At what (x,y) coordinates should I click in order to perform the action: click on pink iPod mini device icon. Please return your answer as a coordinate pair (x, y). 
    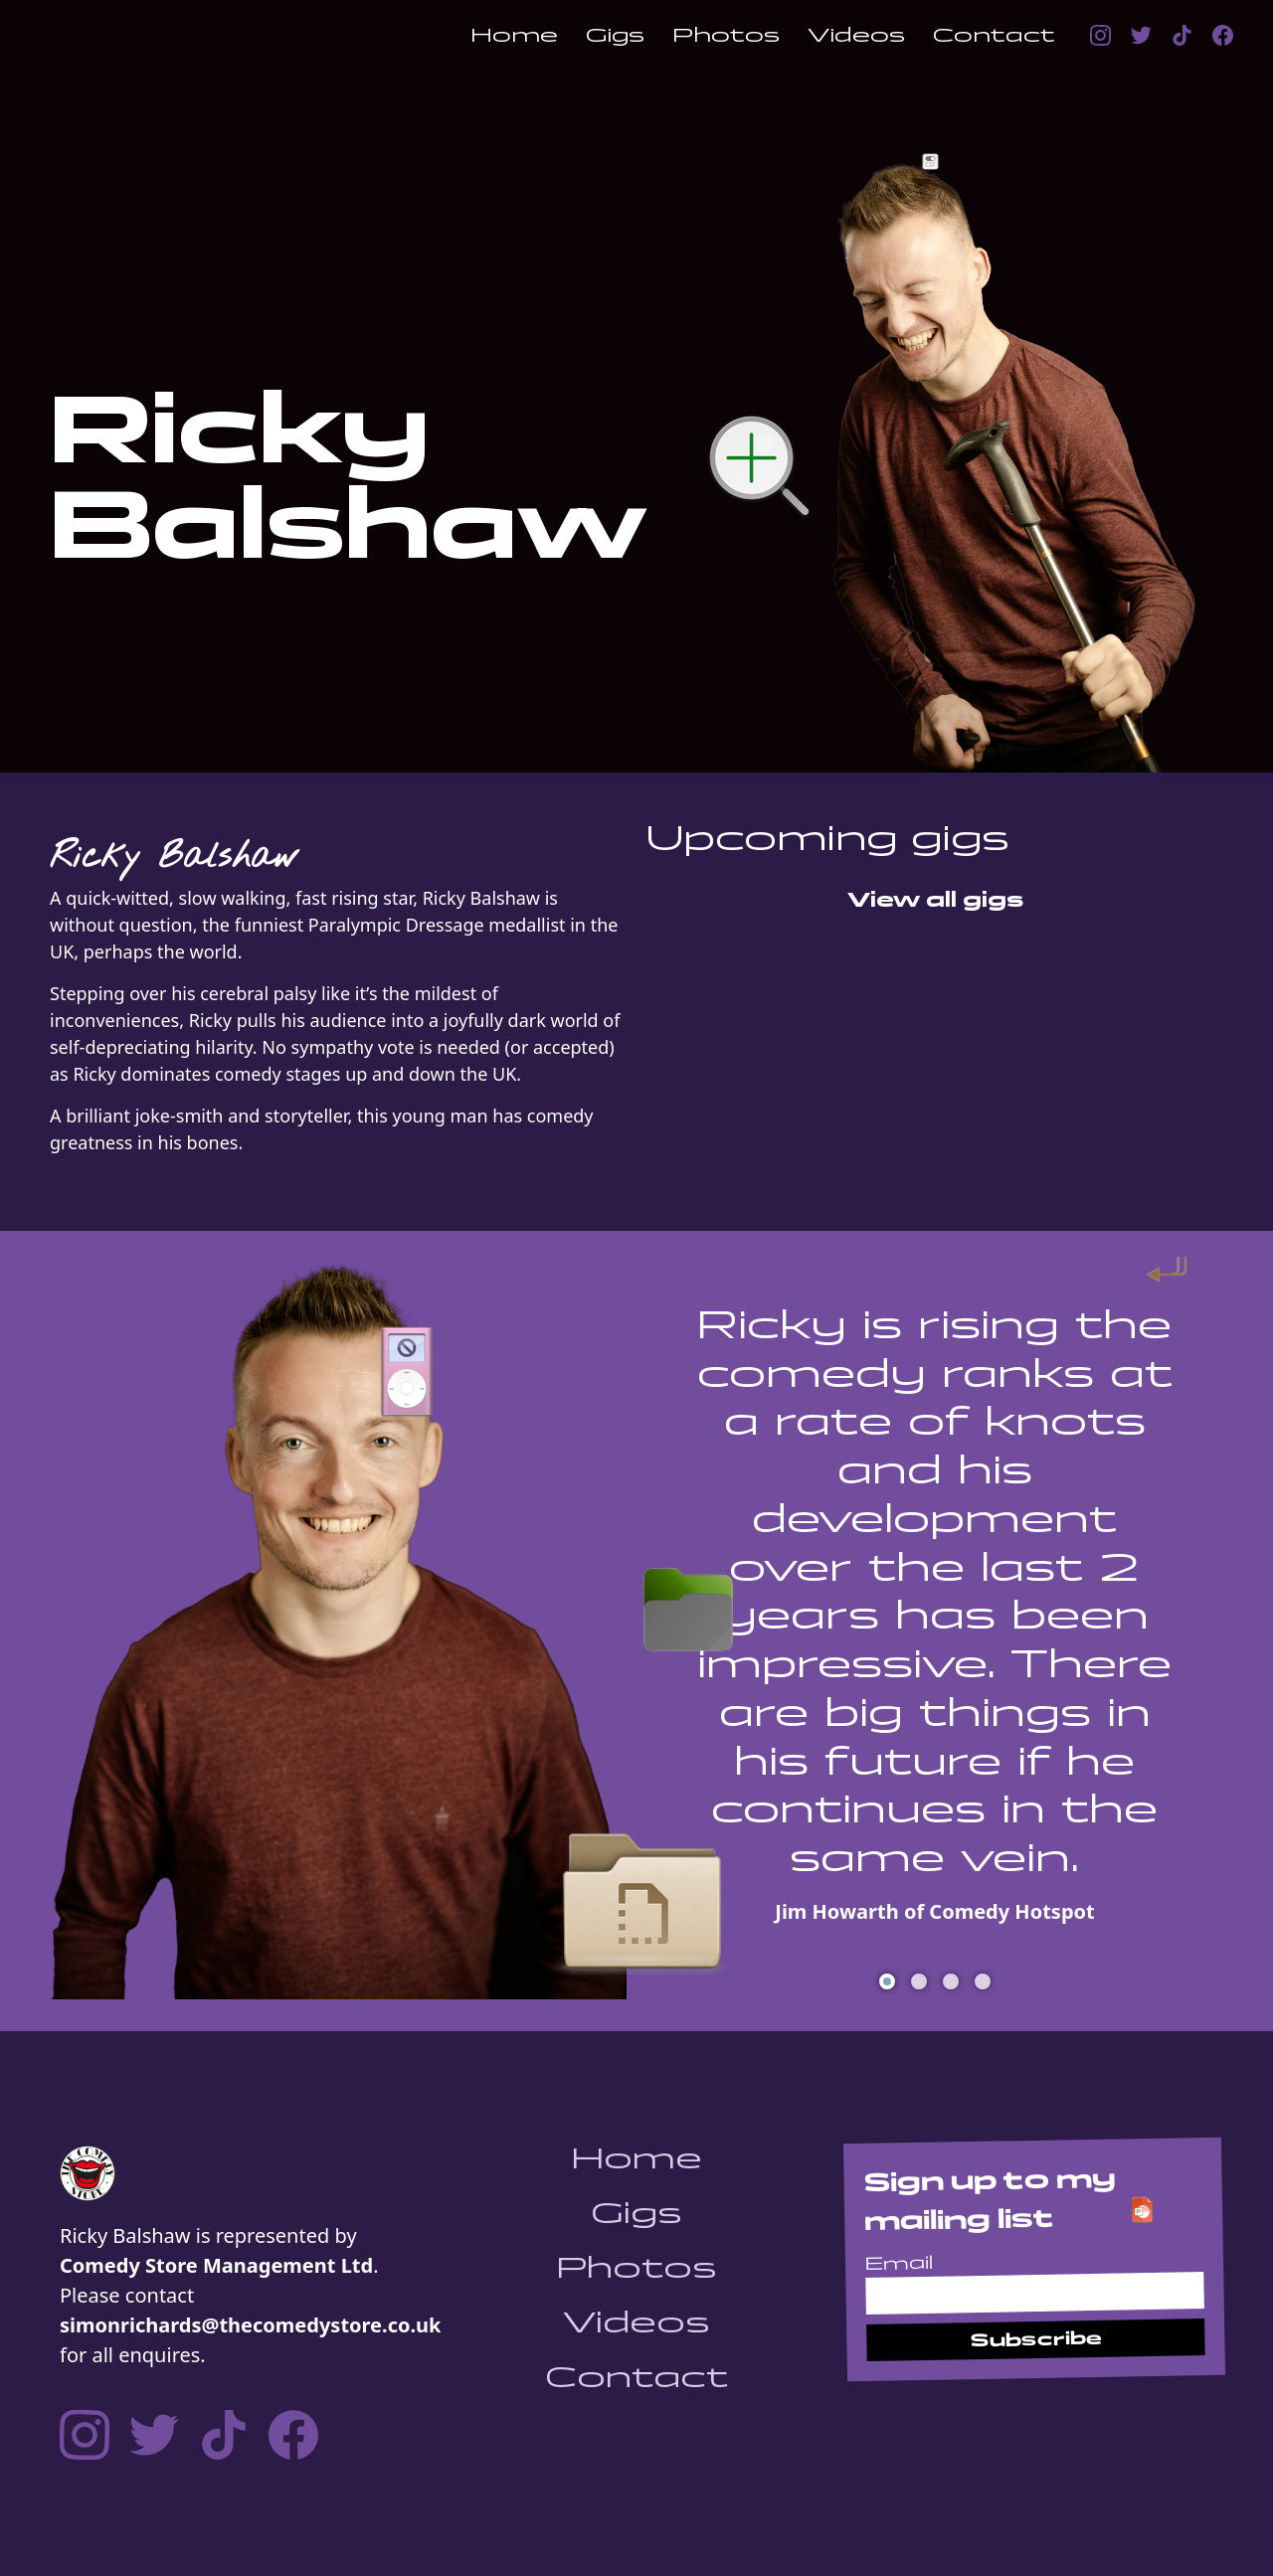
    Looking at the image, I should click on (407, 1372).